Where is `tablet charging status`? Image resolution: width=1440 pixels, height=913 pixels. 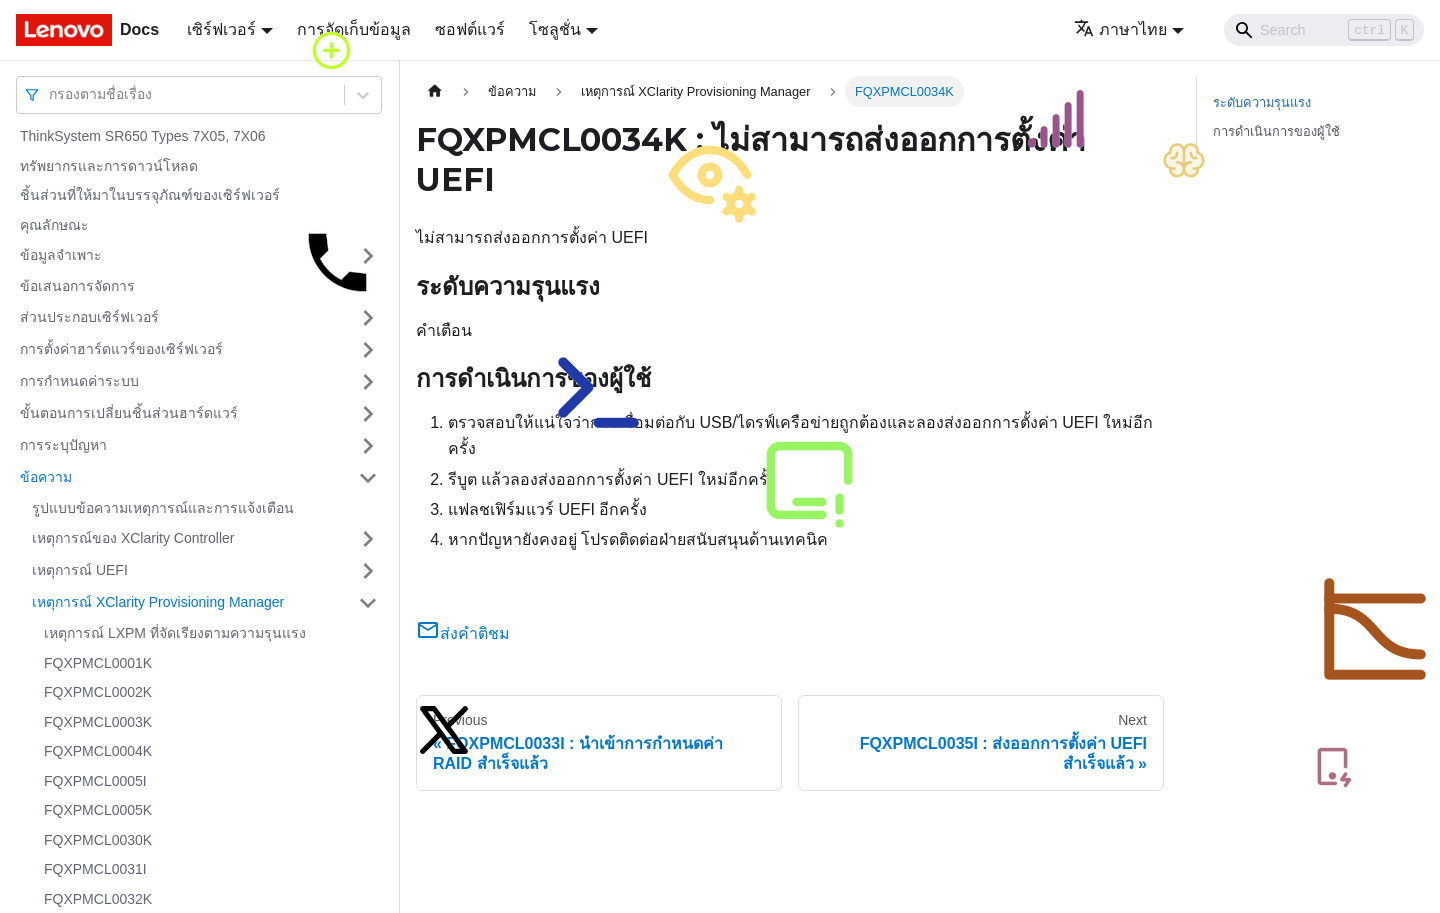 tablet charging status is located at coordinates (1332, 766).